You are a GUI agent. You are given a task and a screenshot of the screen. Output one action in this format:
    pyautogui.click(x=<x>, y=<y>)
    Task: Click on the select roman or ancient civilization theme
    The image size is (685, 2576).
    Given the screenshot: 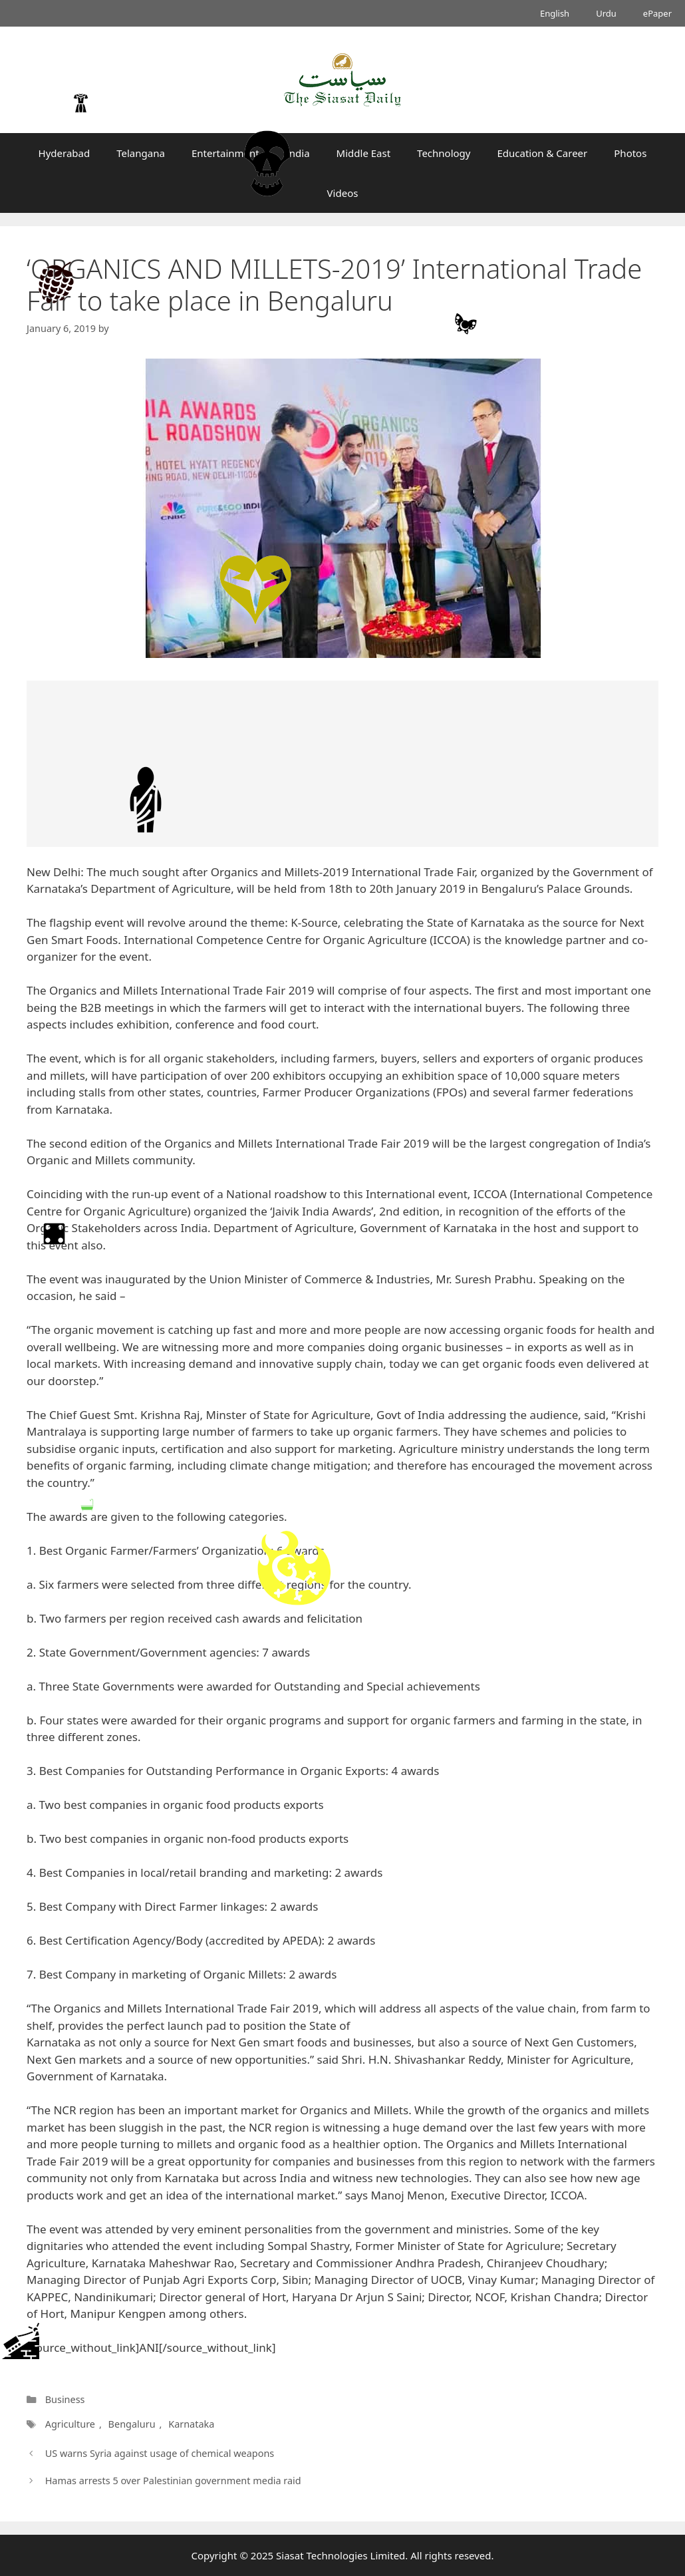 What is the action you would take?
    pyautogui.click(x=146, y=800)
    